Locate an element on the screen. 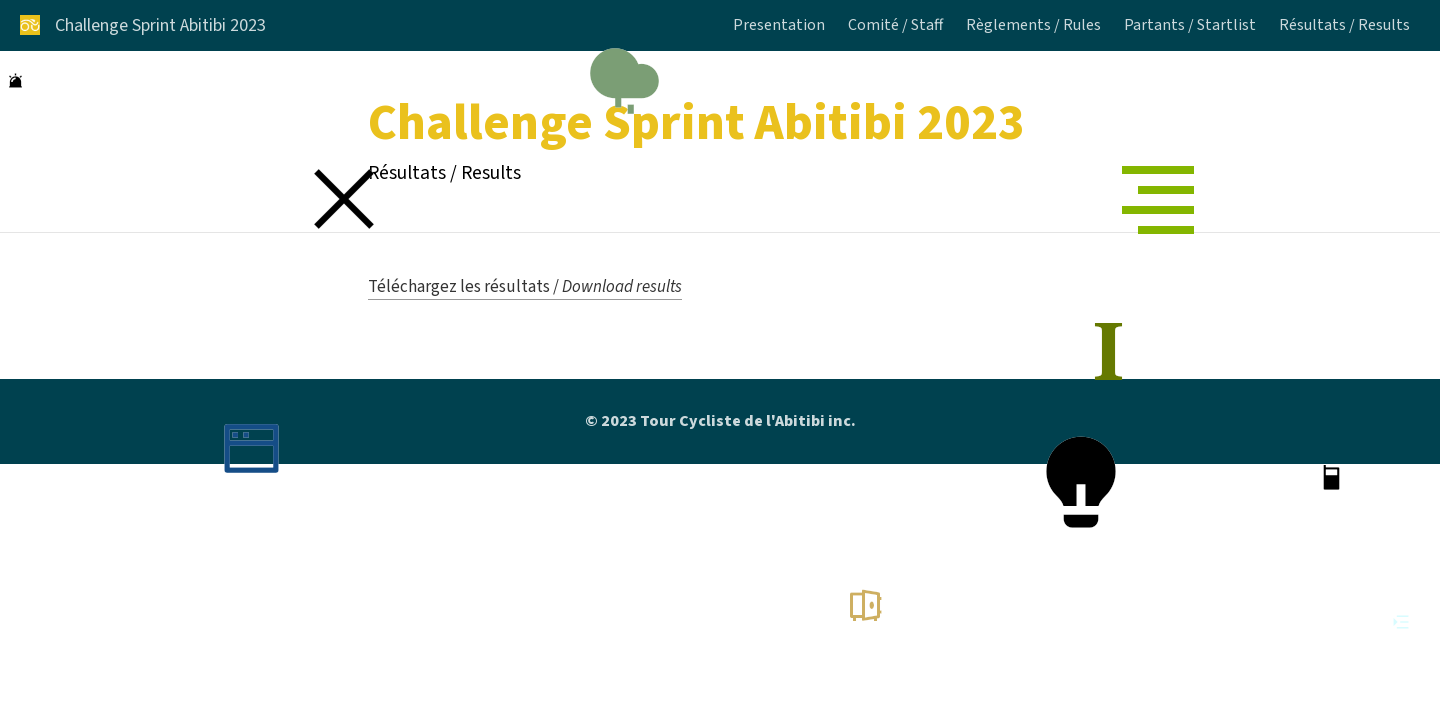  collapse the sidebar menu is located at coordinates (1401, 622).